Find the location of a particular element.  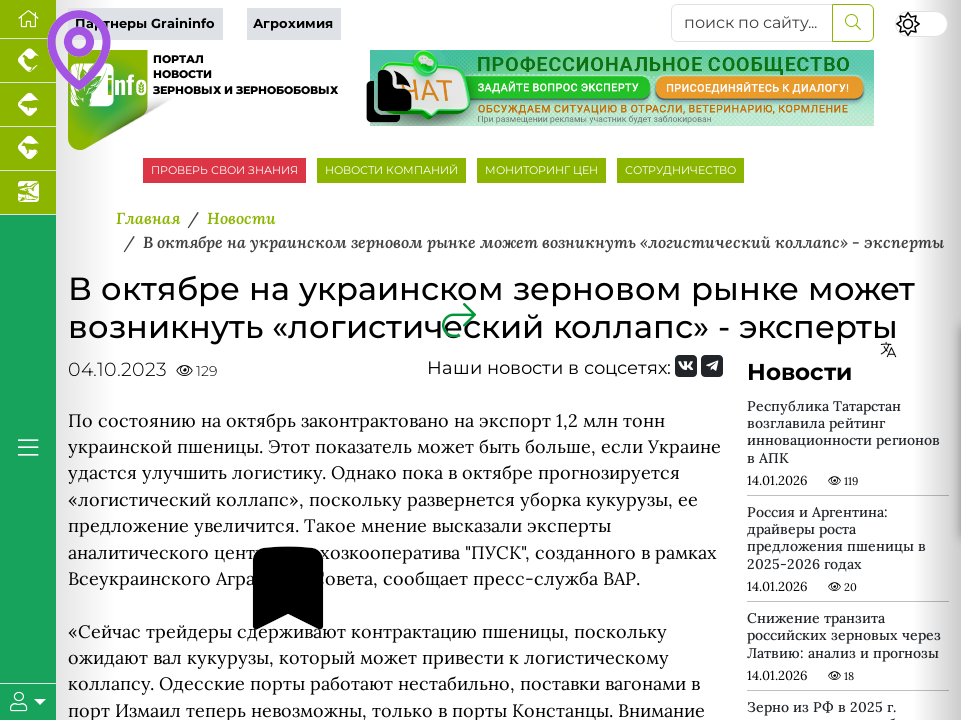

redo last action is located at coordinates (459, 320).